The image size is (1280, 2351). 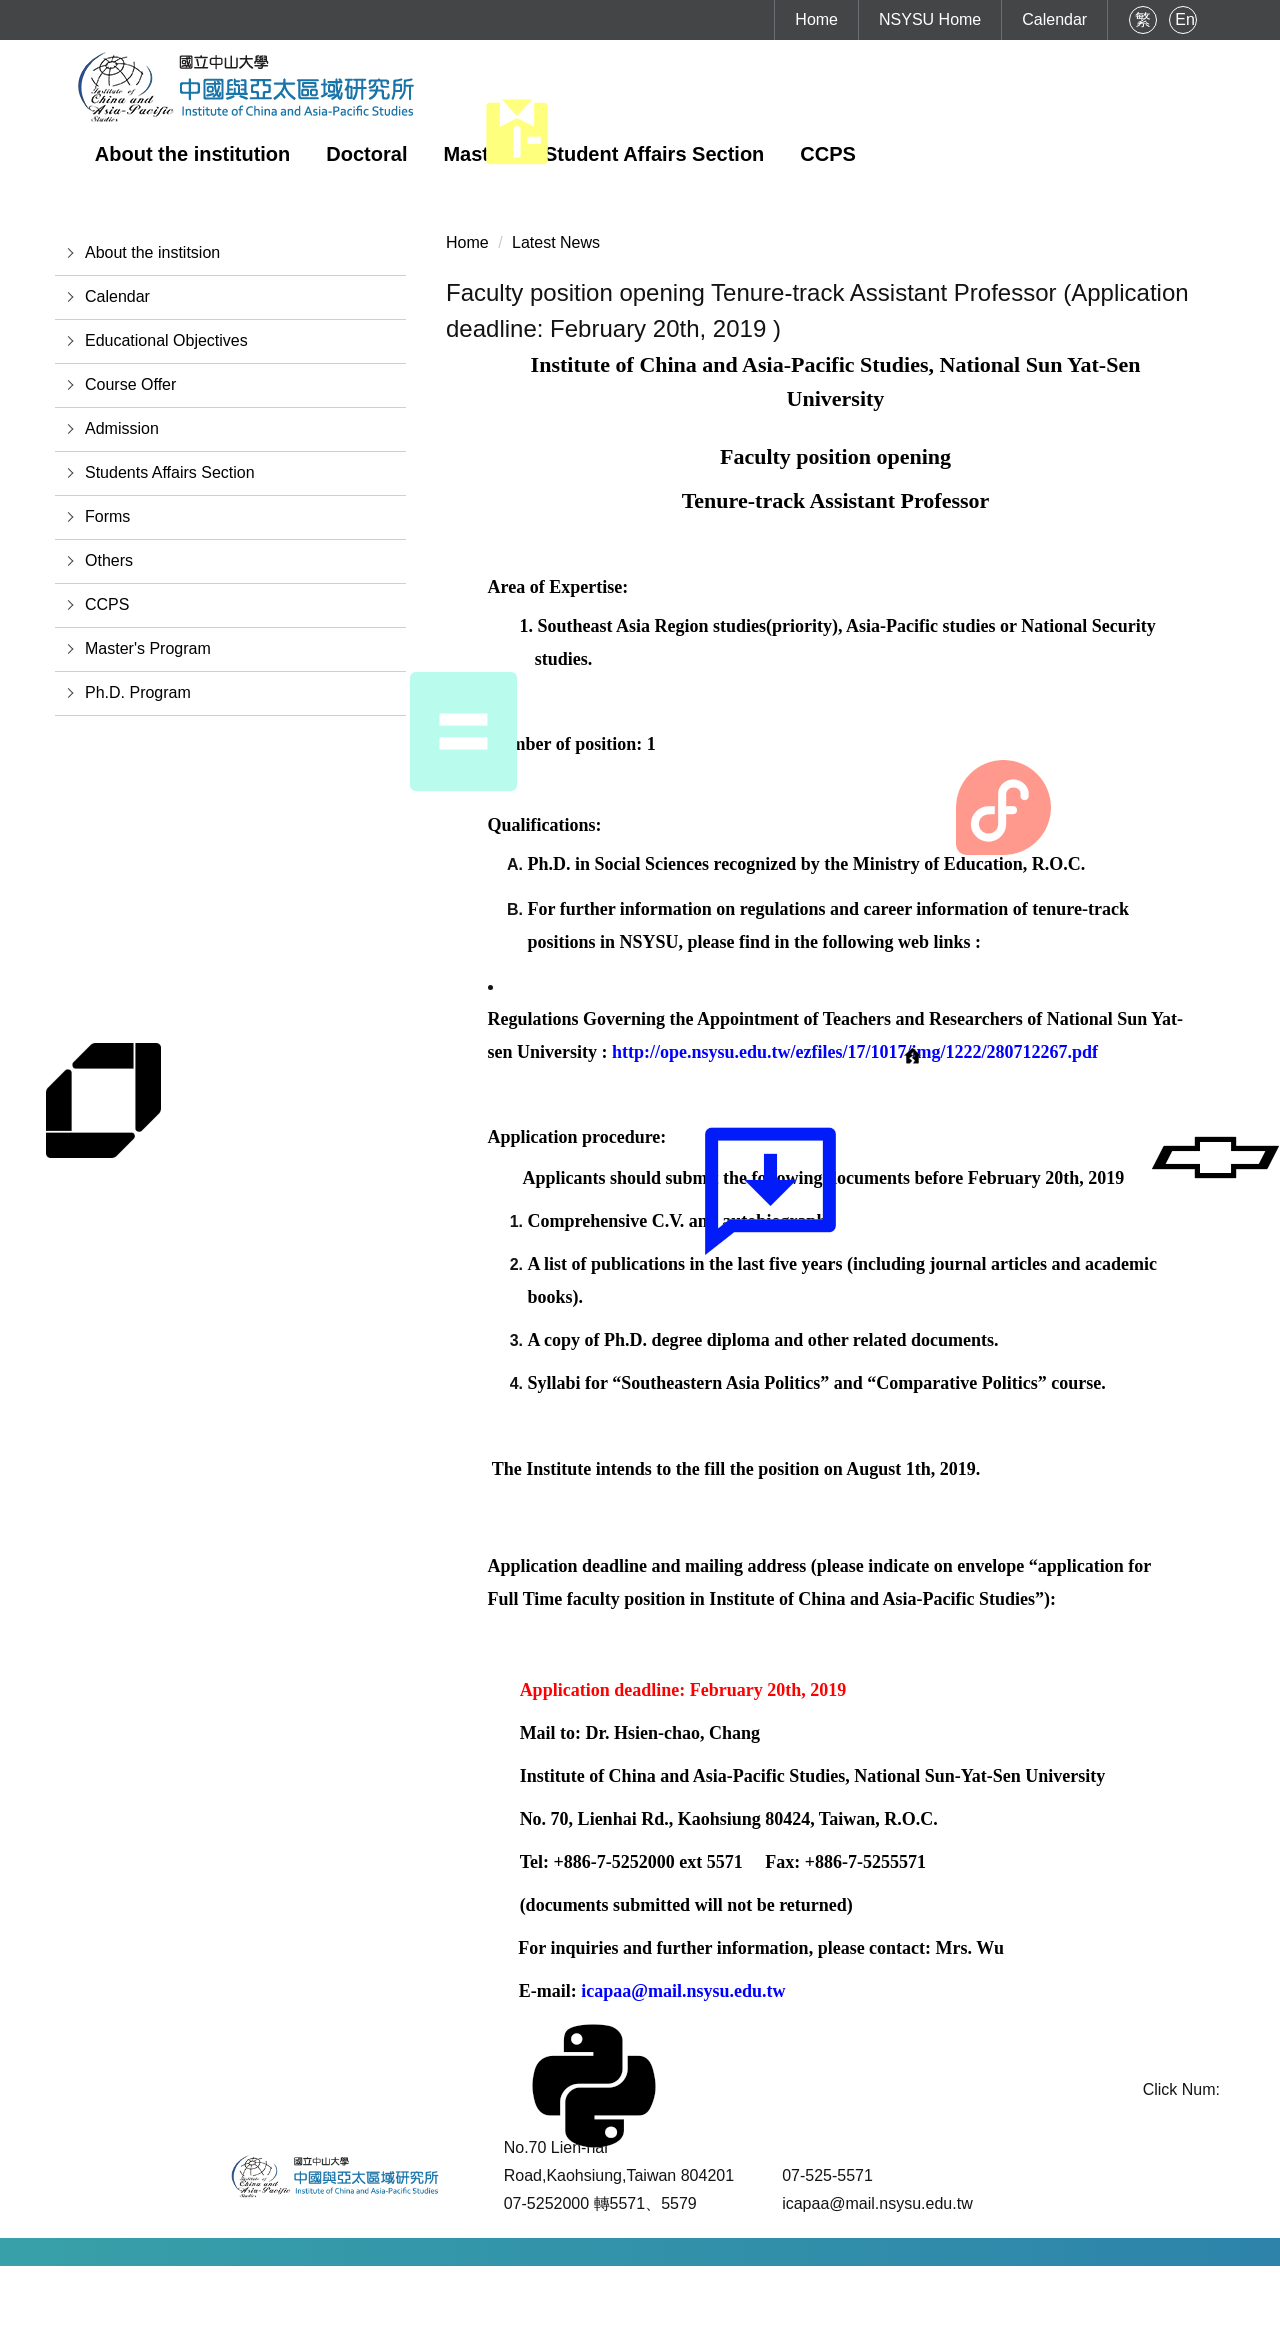 I want to click on indicates earthquake alert or warning, so click(x=912, y=1056).